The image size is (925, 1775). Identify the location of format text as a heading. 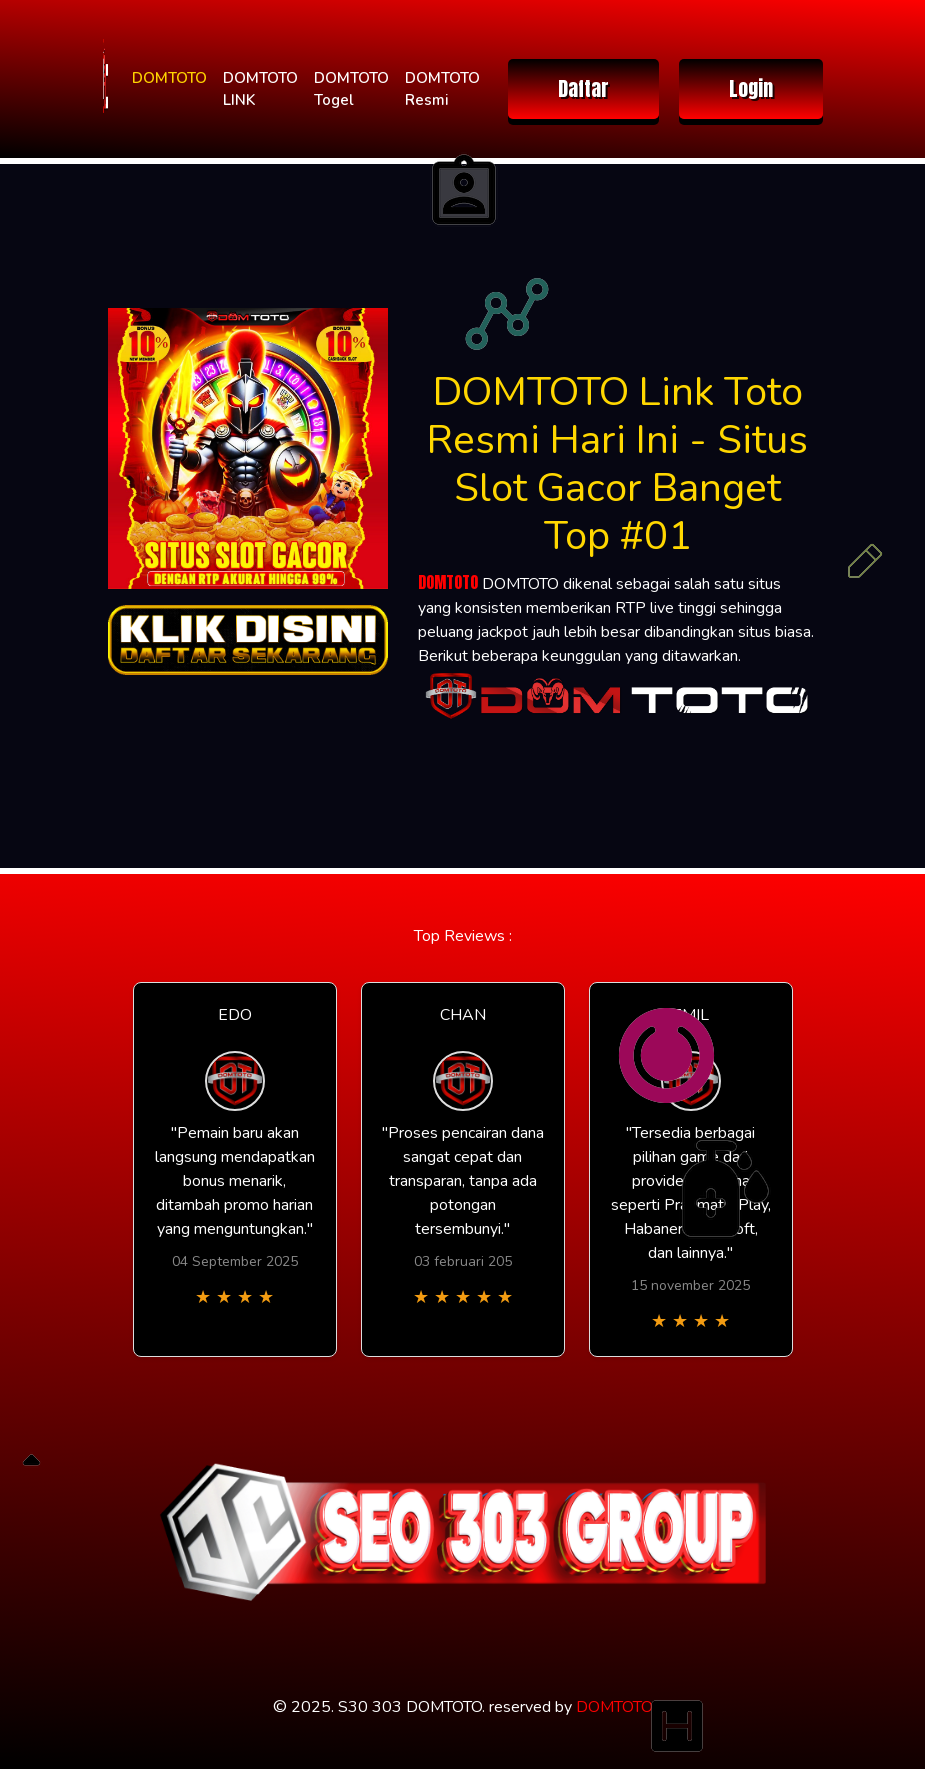
(677, 1726).